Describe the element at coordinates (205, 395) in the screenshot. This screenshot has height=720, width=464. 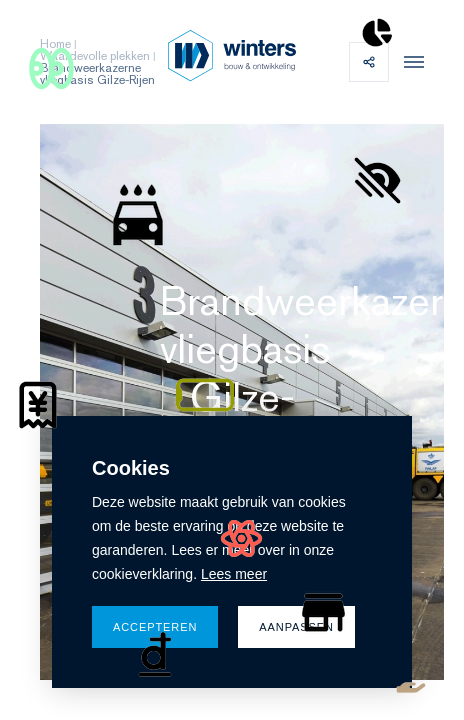
I see `rotate device to landscape mode` at that location.